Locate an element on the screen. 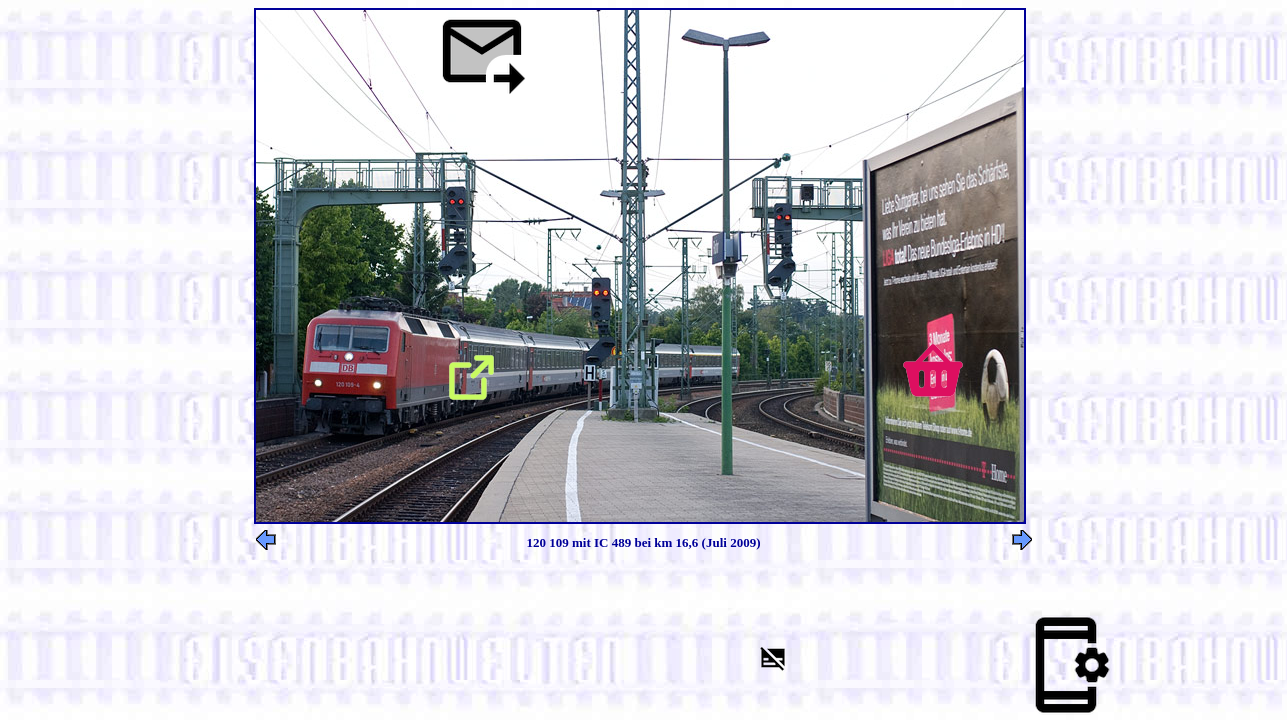 Image resolution: width=1287 pixels, height=720 pixels. access app settings is located at coordinates (1066, 665).